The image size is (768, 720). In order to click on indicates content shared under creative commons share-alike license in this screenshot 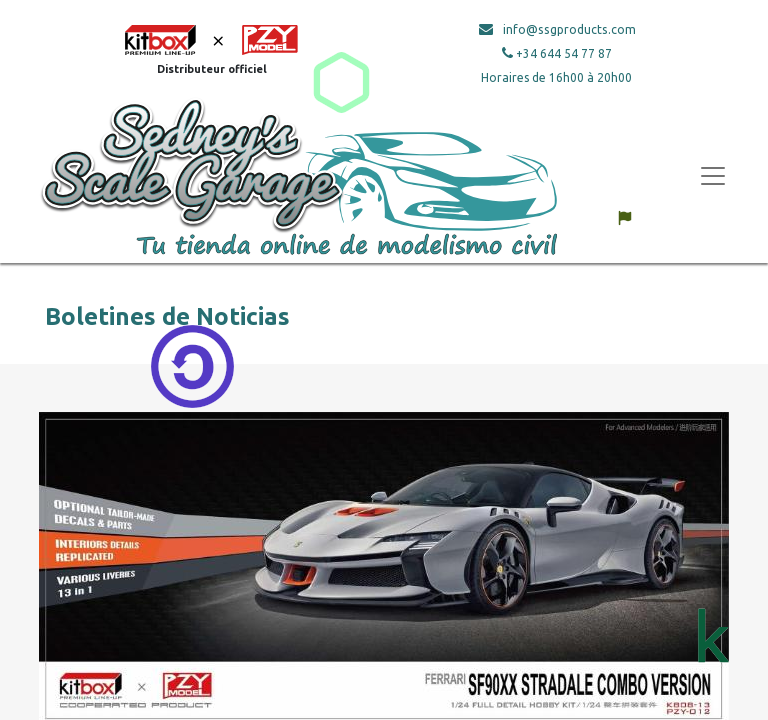, I will do `click(192, 366)`.